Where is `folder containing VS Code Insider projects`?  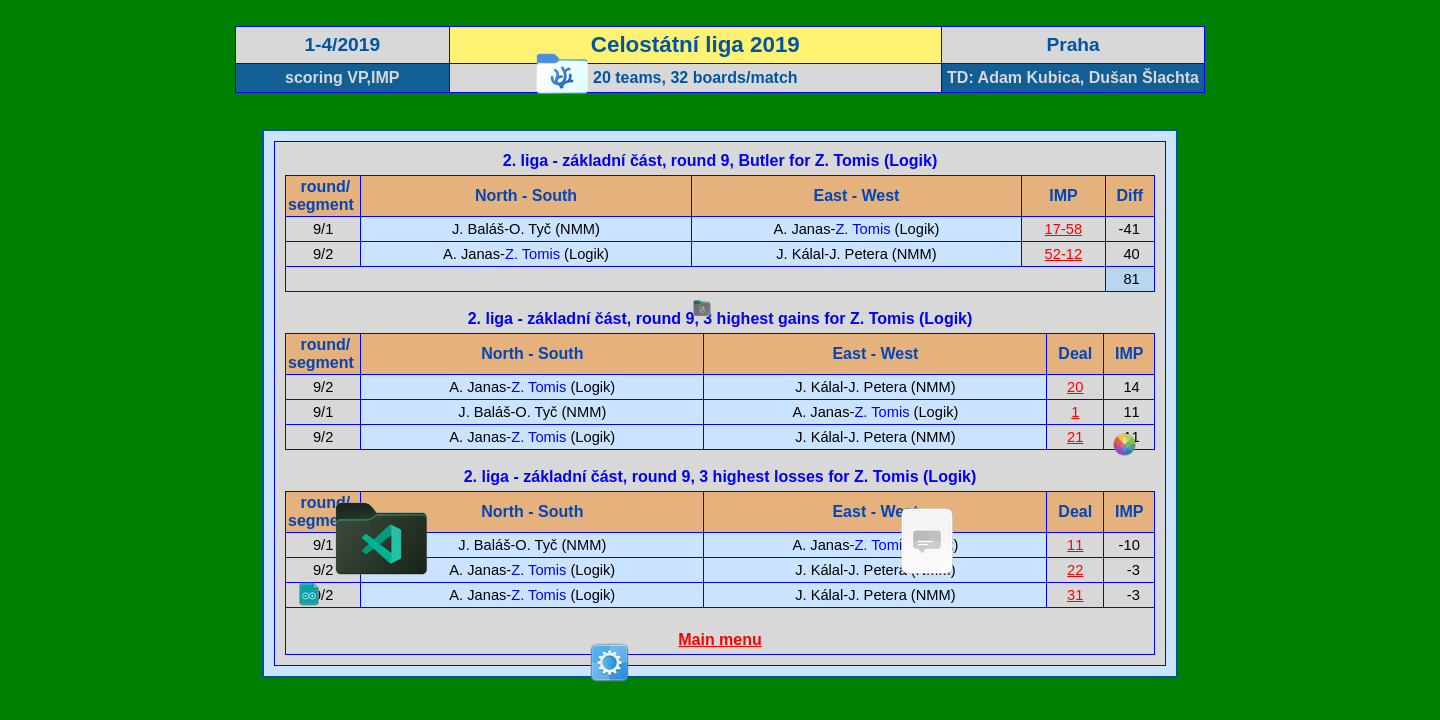
folder containing VS Code Insider projects is located at coordinates (381, 541).